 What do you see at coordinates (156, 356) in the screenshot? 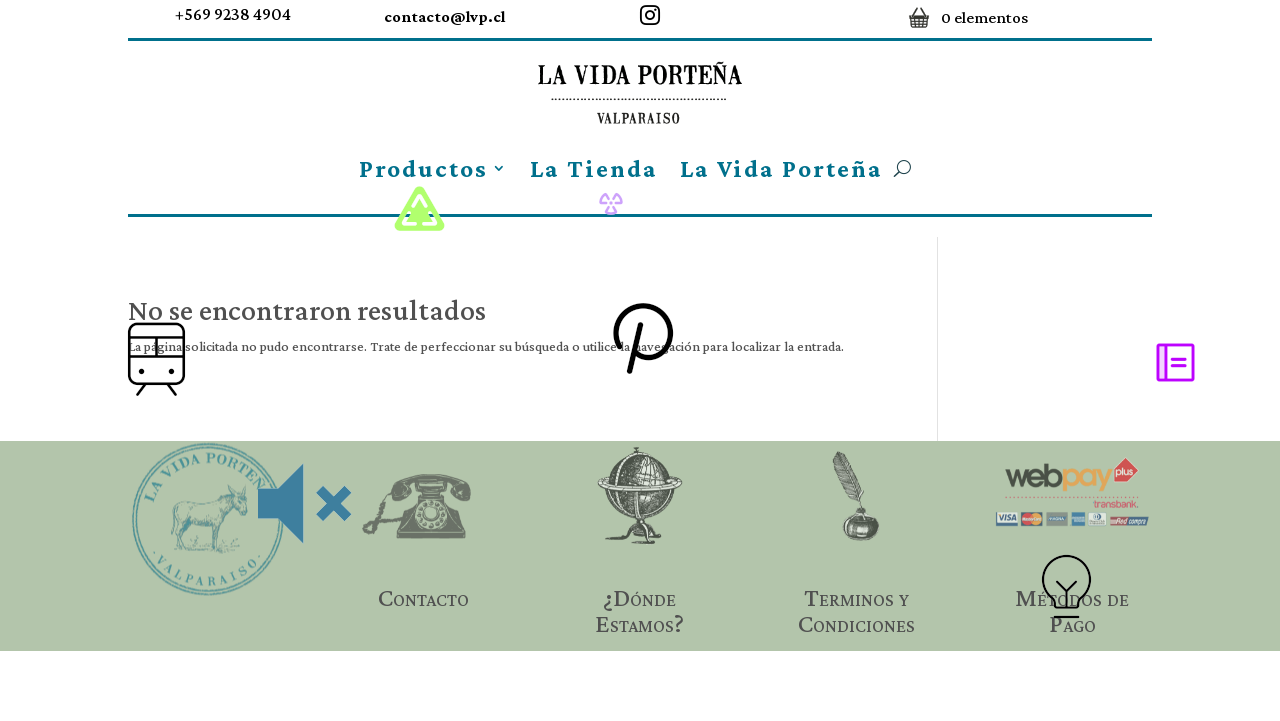
I see `view train schedules or transit options` at bounding box center [156, 356].